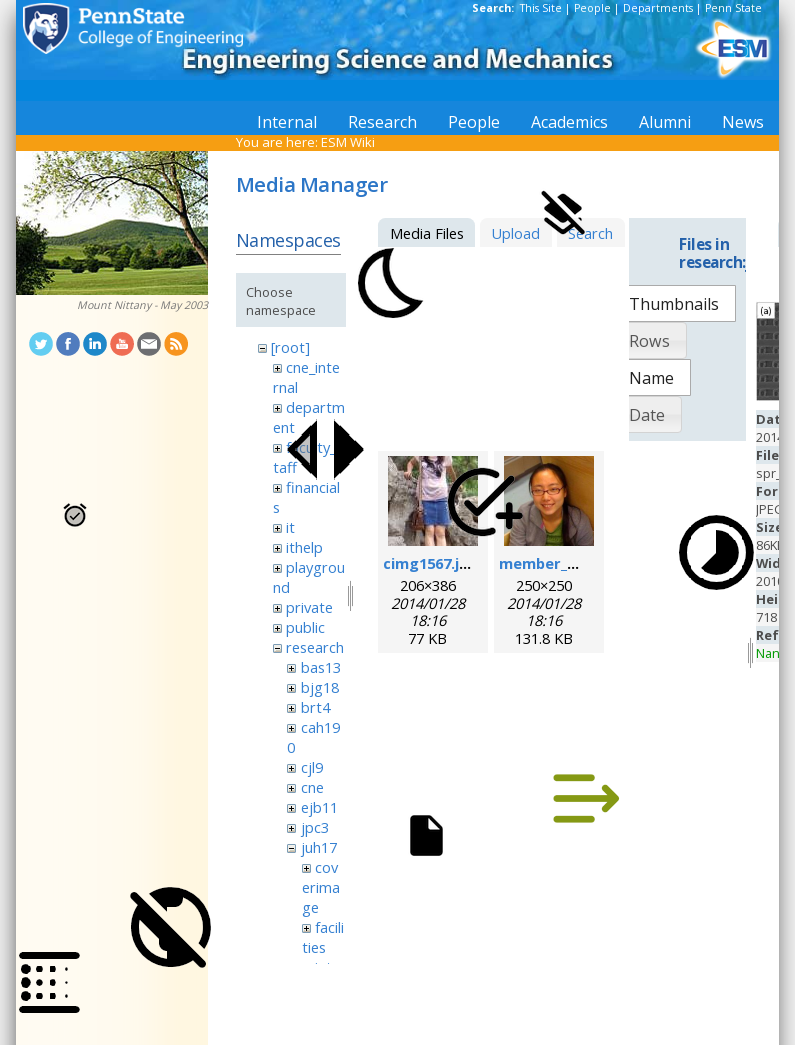 The width and height of the screenshot is (795, 1045). Describe the element at coordinates (482, 502) in the screenshot. I see `add a new task to your list` at that location.